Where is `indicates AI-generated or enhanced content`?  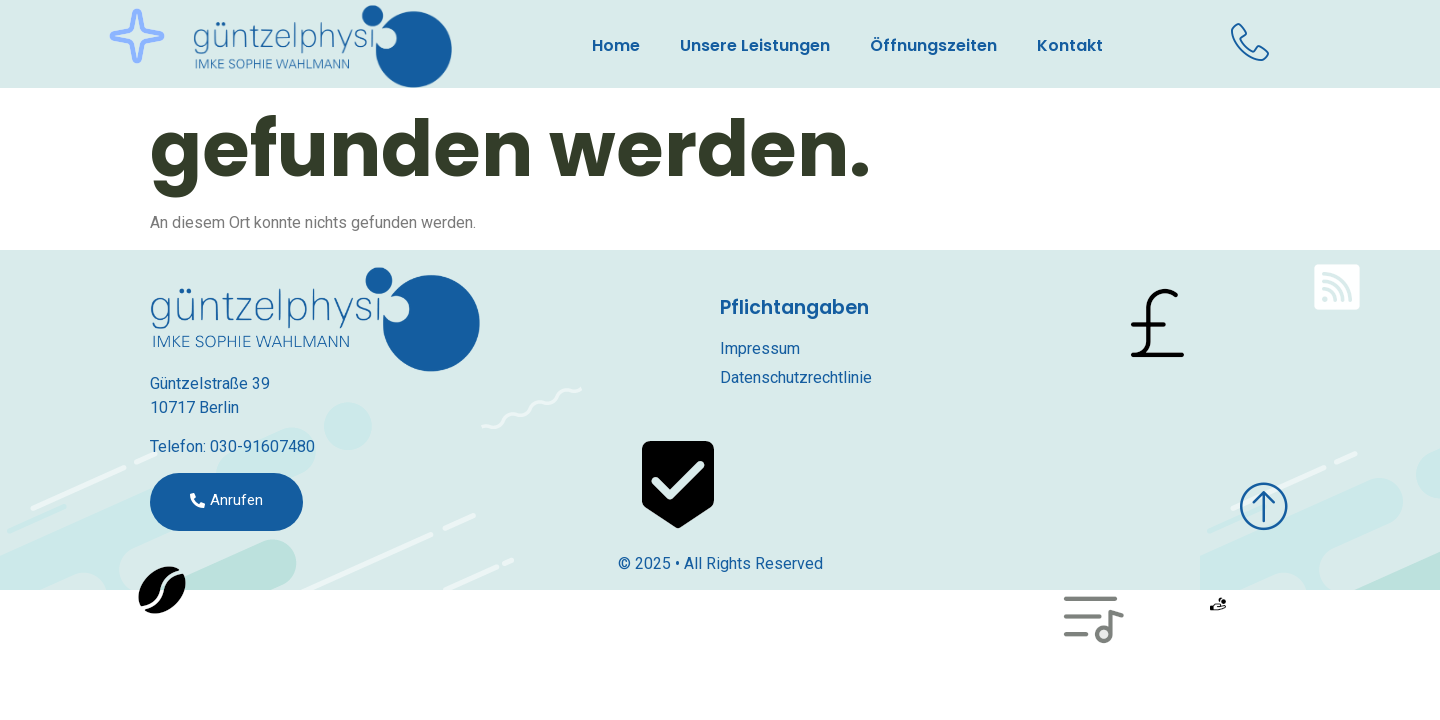
indicates AI-generated or enhanced content is located at coordinates (137, 36).